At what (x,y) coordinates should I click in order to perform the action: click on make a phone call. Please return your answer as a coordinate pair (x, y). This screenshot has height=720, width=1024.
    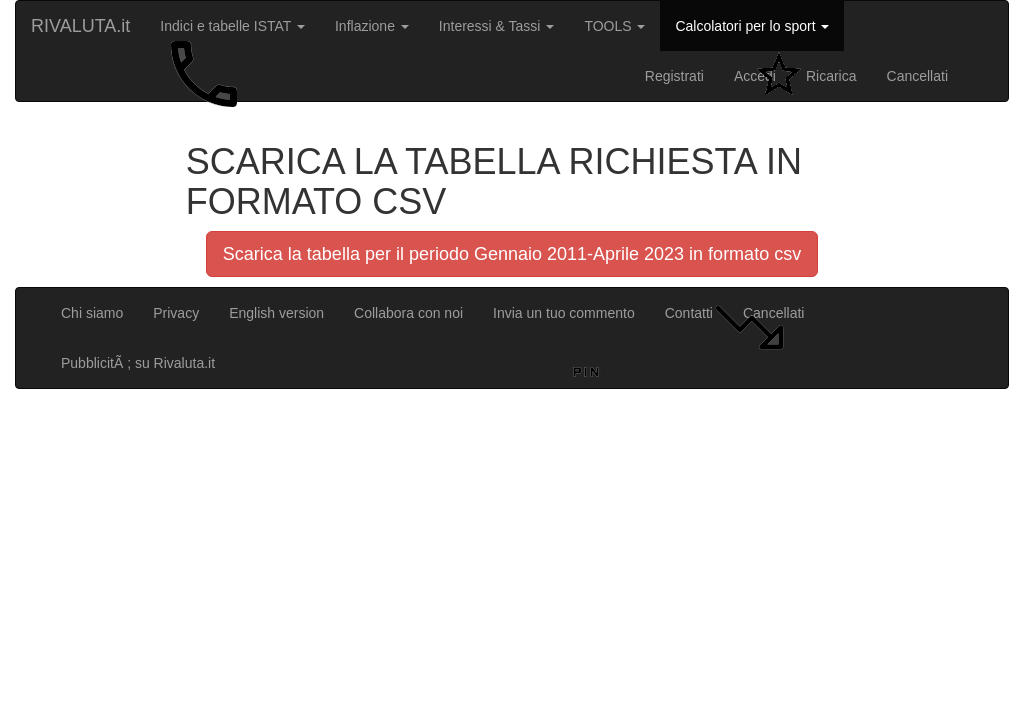
    Looking at the image, I should click on (204, 74).